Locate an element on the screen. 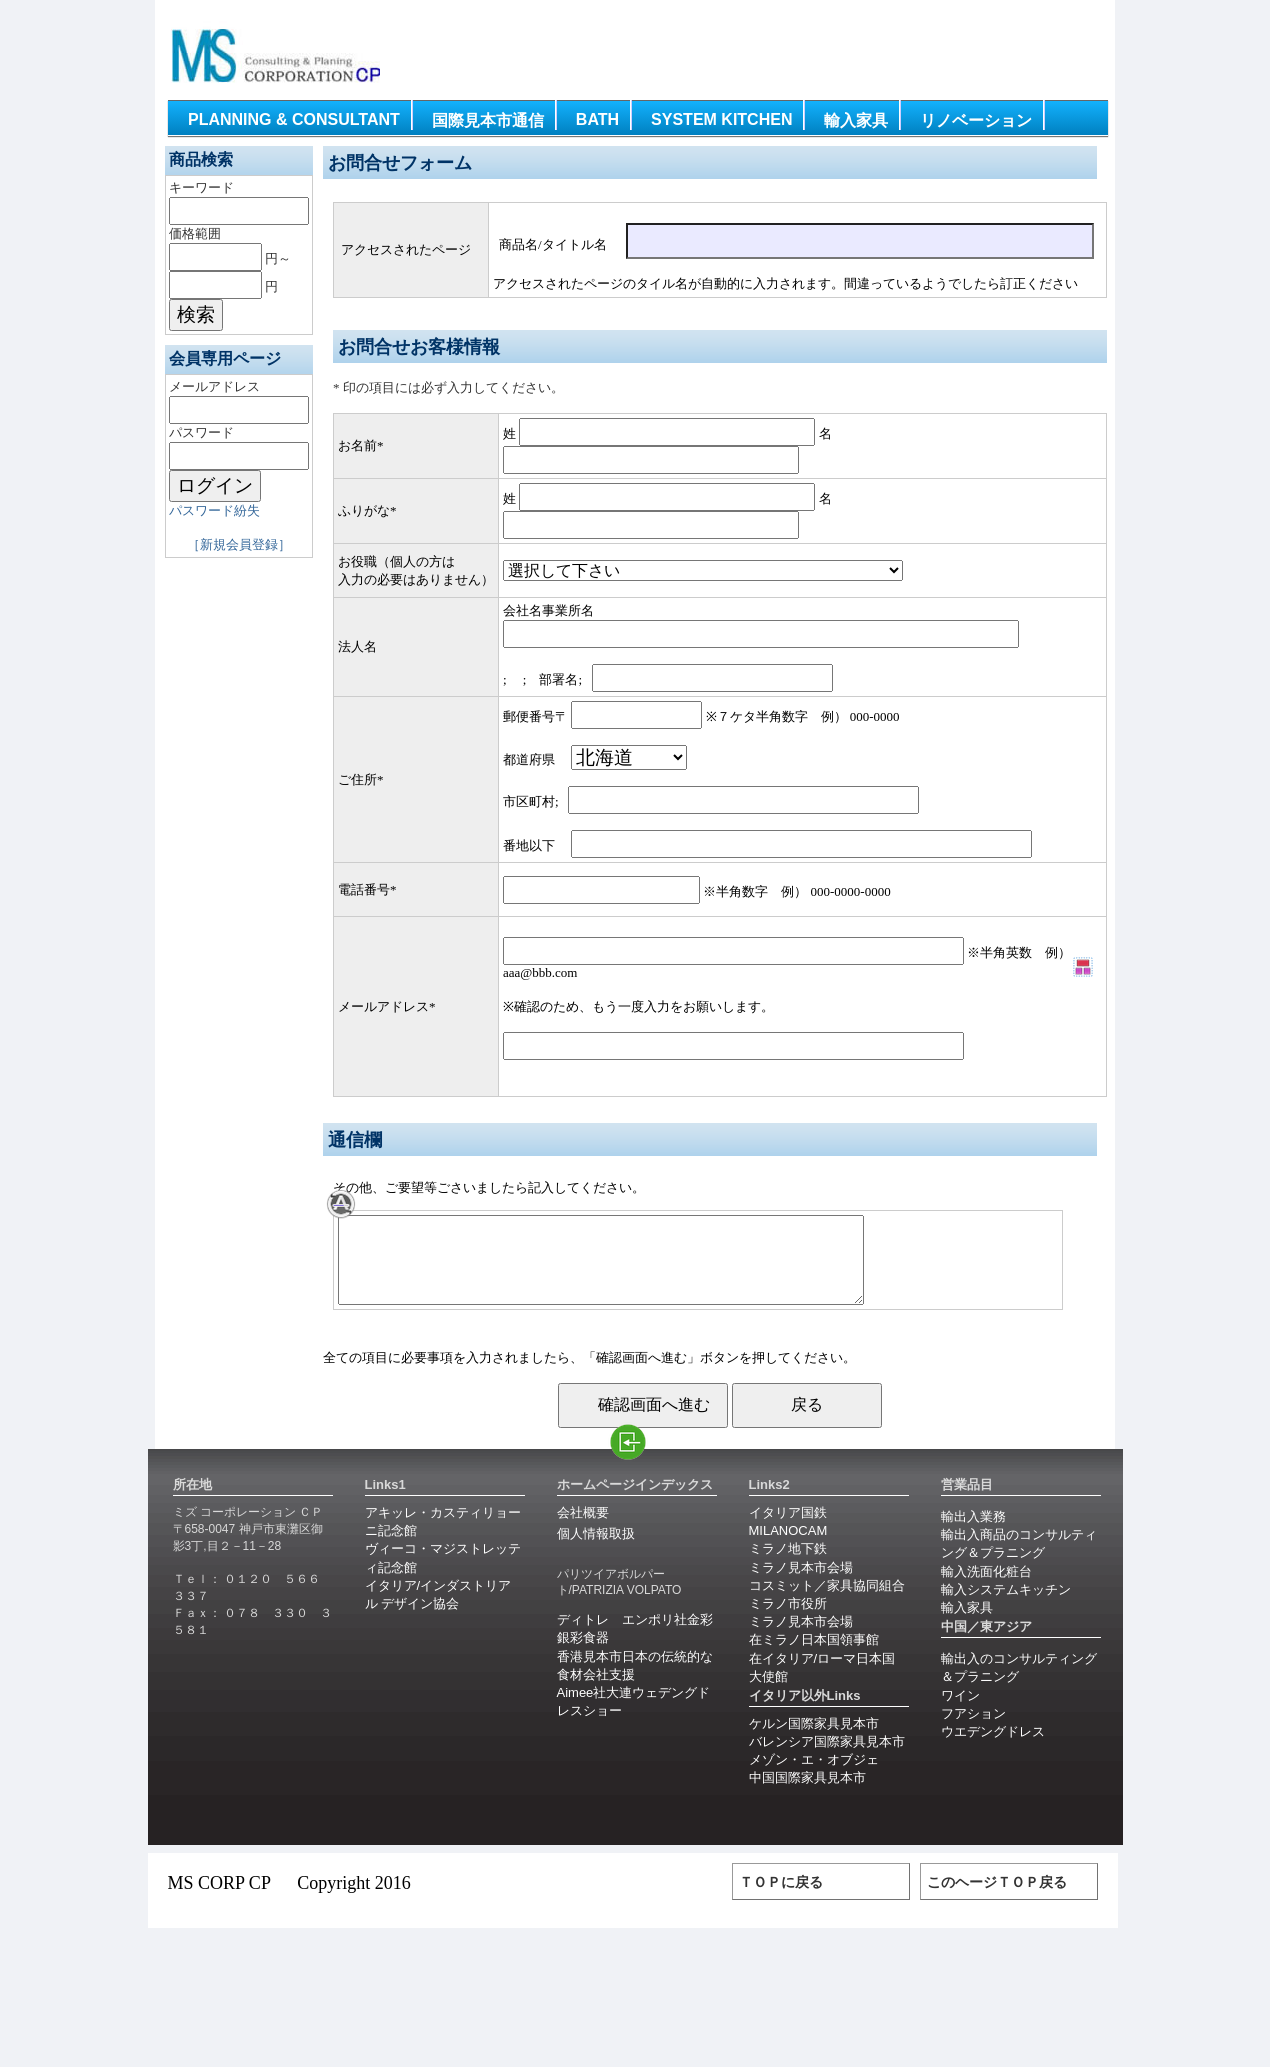  open the software update manager is located at coordinates (341, 1204).